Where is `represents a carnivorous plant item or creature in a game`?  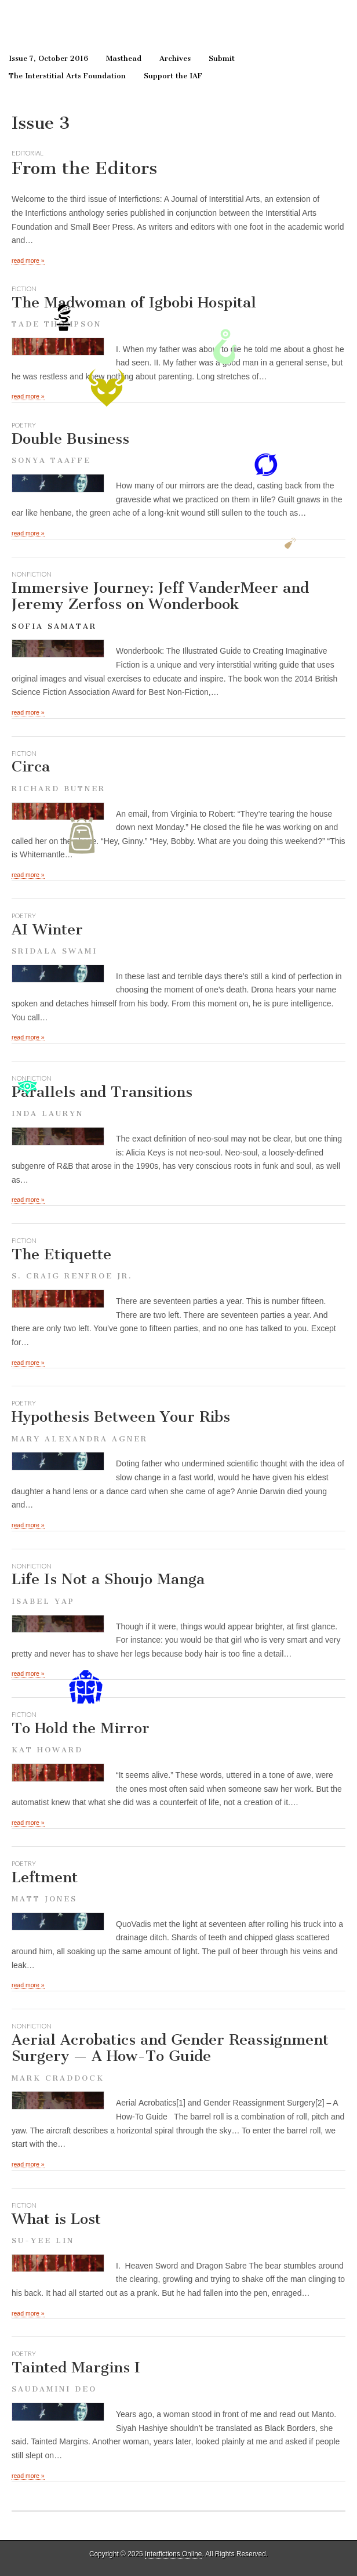 represents a carnivorous plant item or creature in a game is located at coordinates (63, 317).